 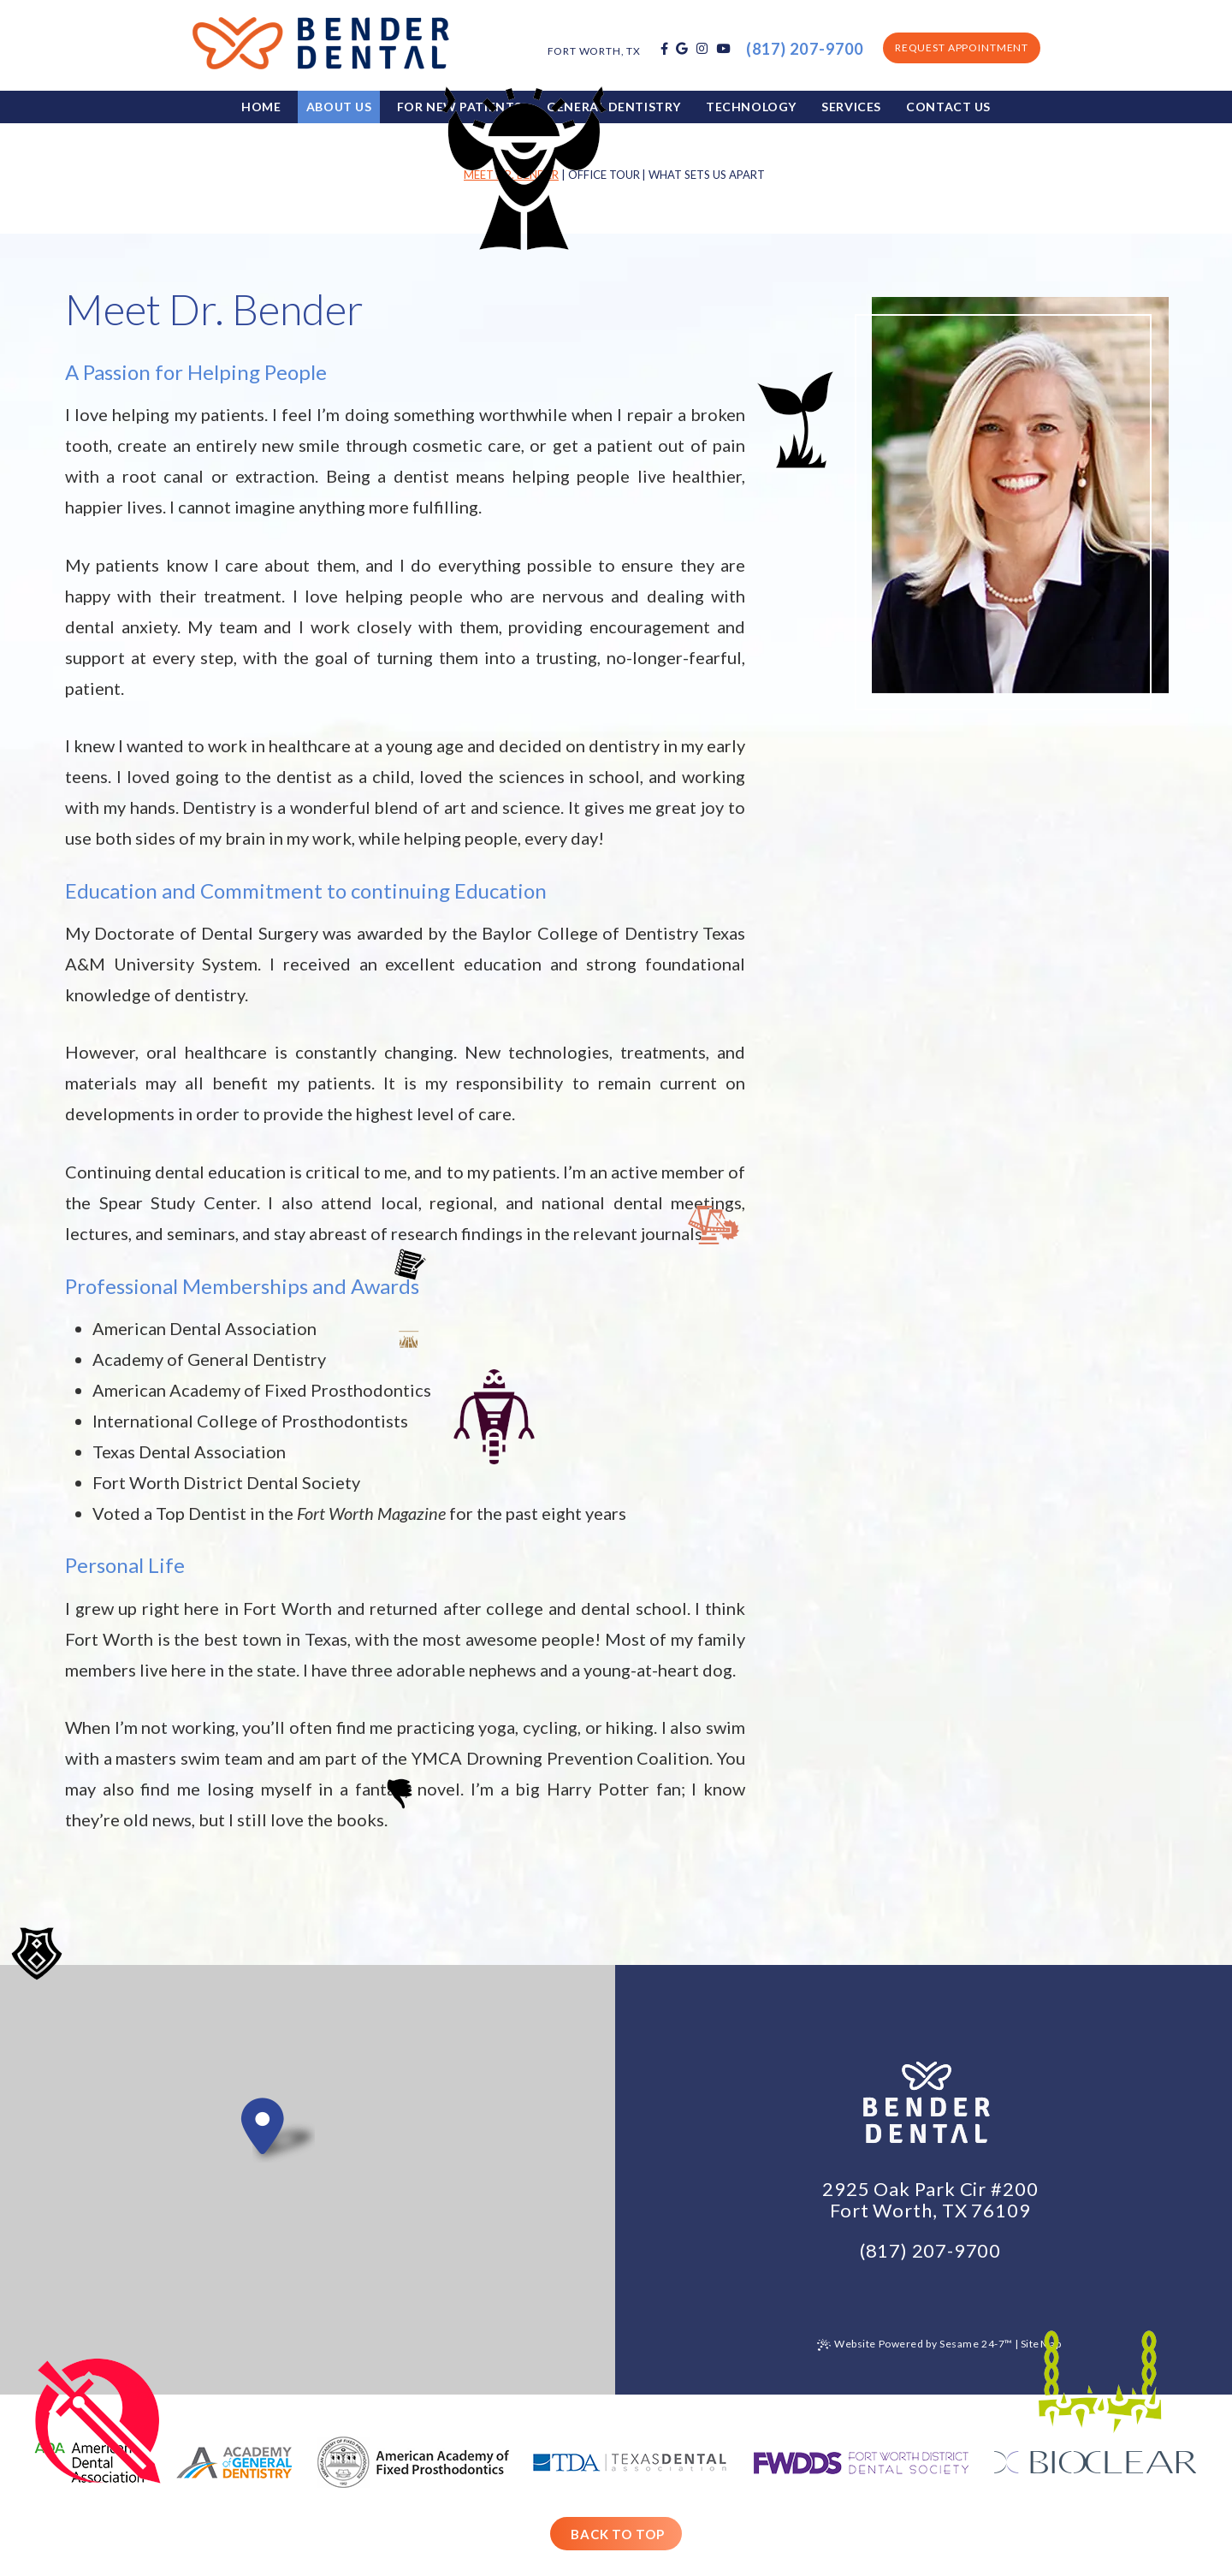 I want to click on select sun priest character class, so click(x=524, y=168).